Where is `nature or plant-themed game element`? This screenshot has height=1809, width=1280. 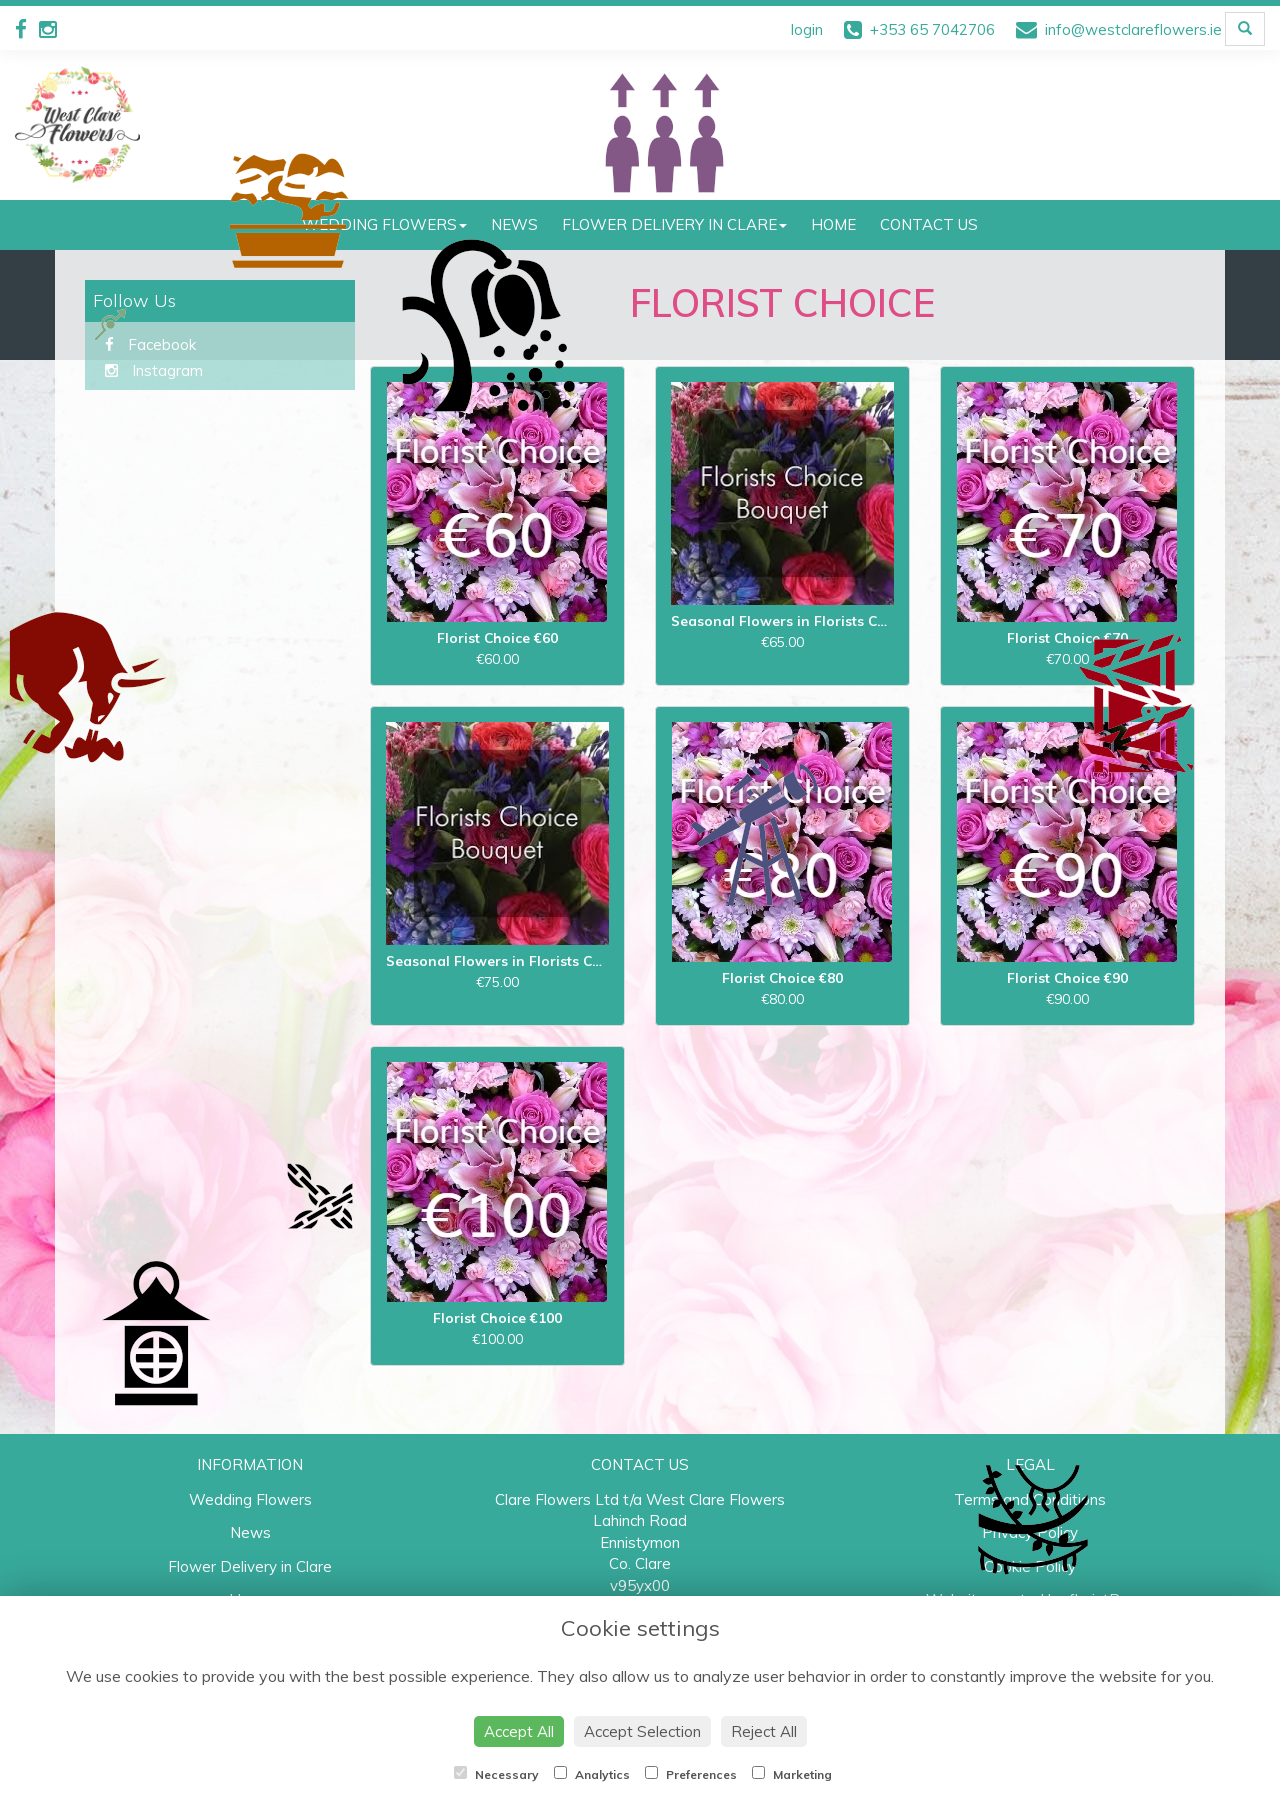
nature or plant-themed game element is located at coordinates (1033, 1520).